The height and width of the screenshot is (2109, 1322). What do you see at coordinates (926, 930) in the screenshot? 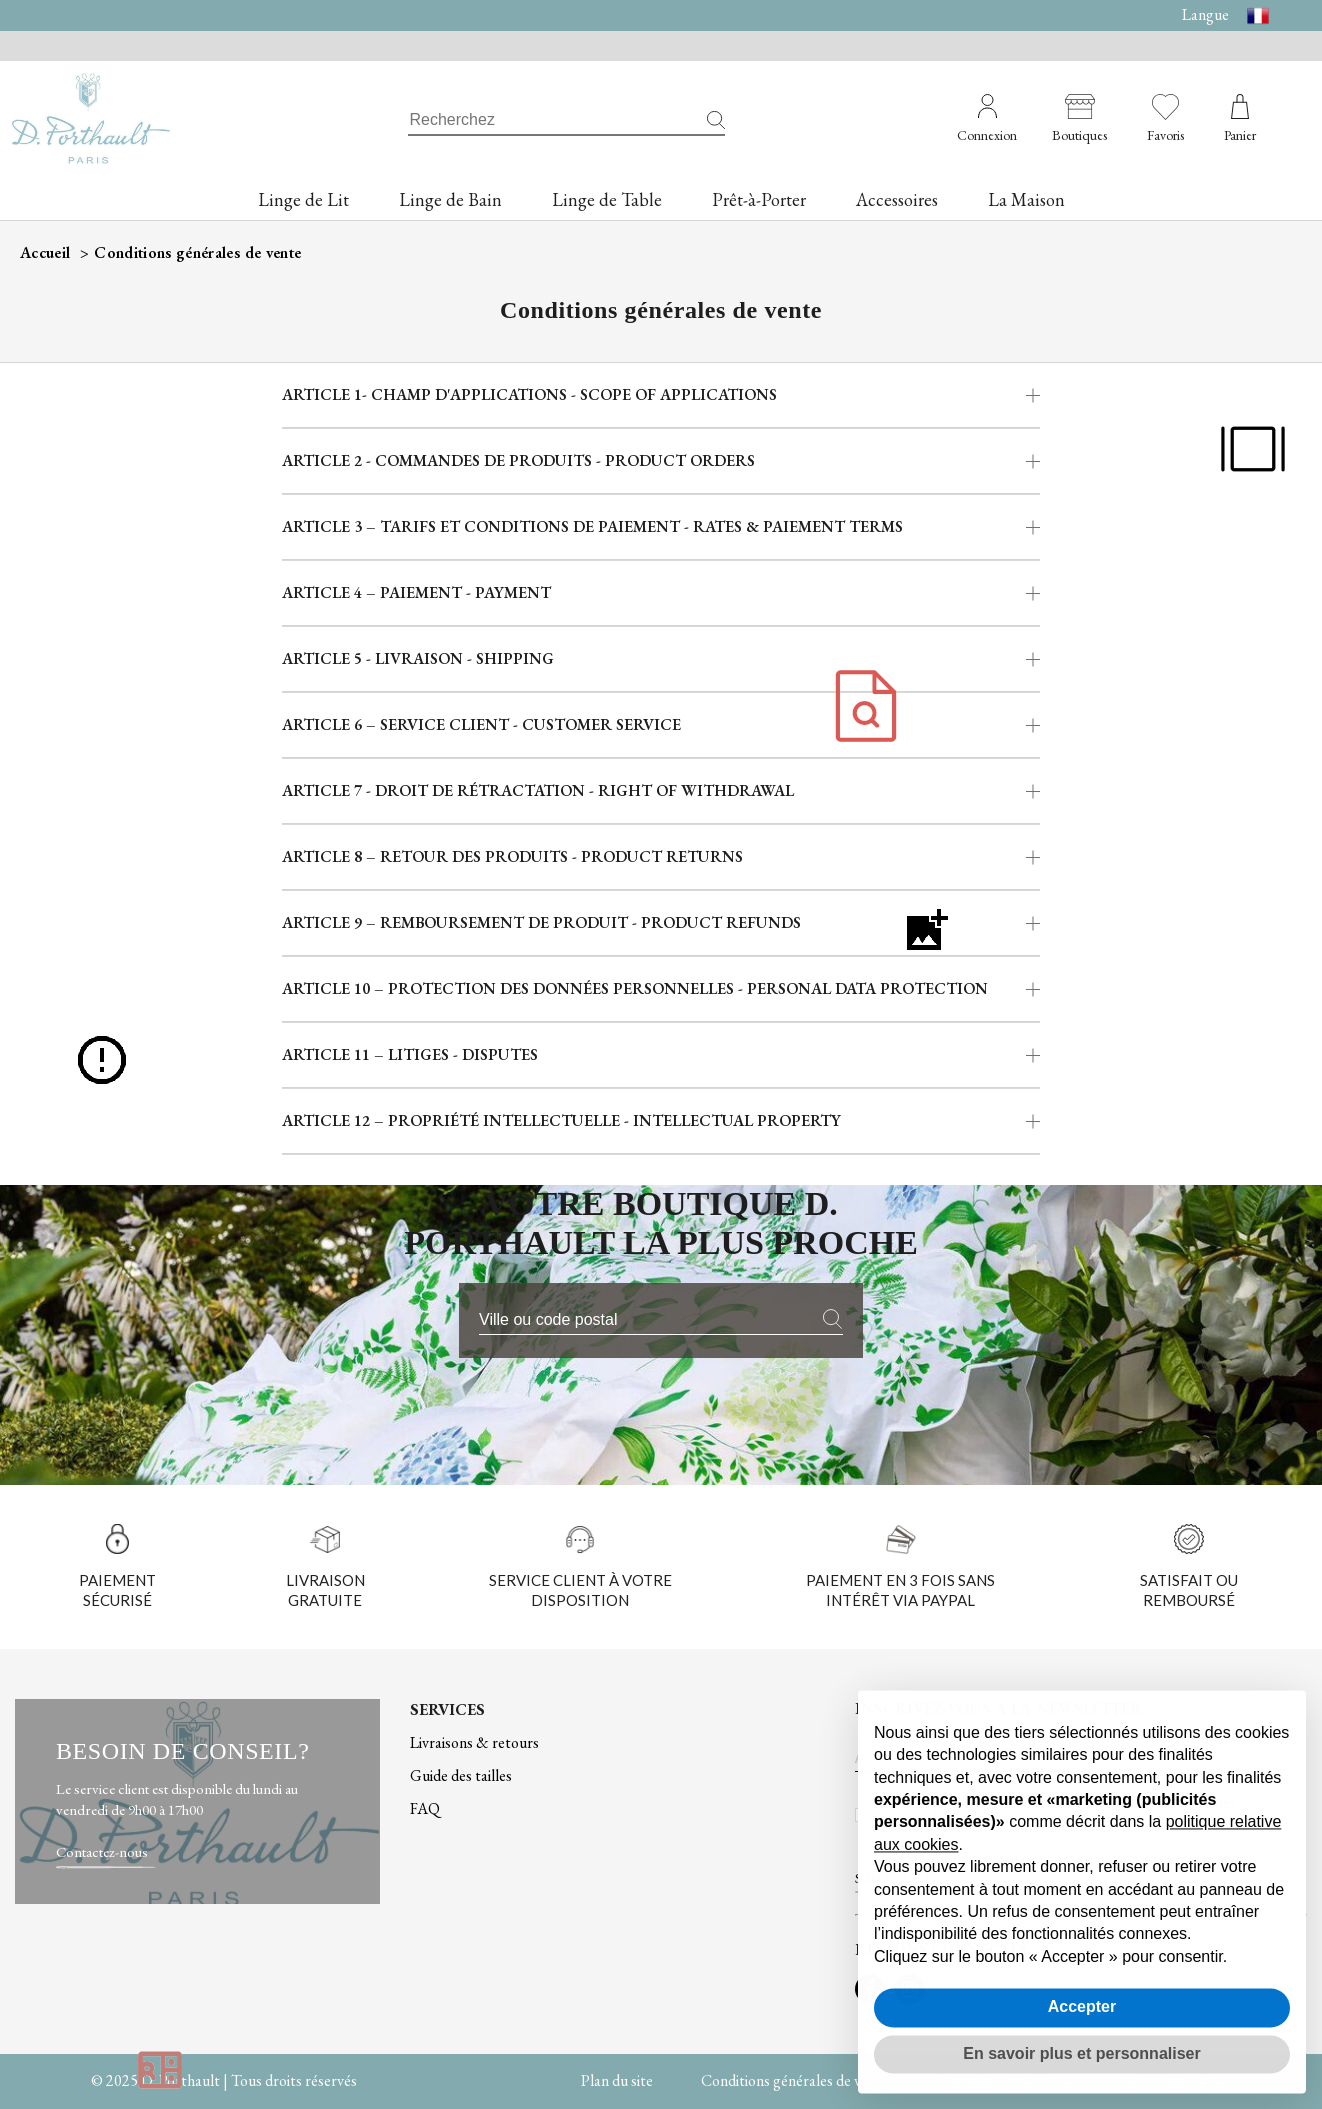
I see `add a new photo to your gallery` at bounding box center [926, 930].